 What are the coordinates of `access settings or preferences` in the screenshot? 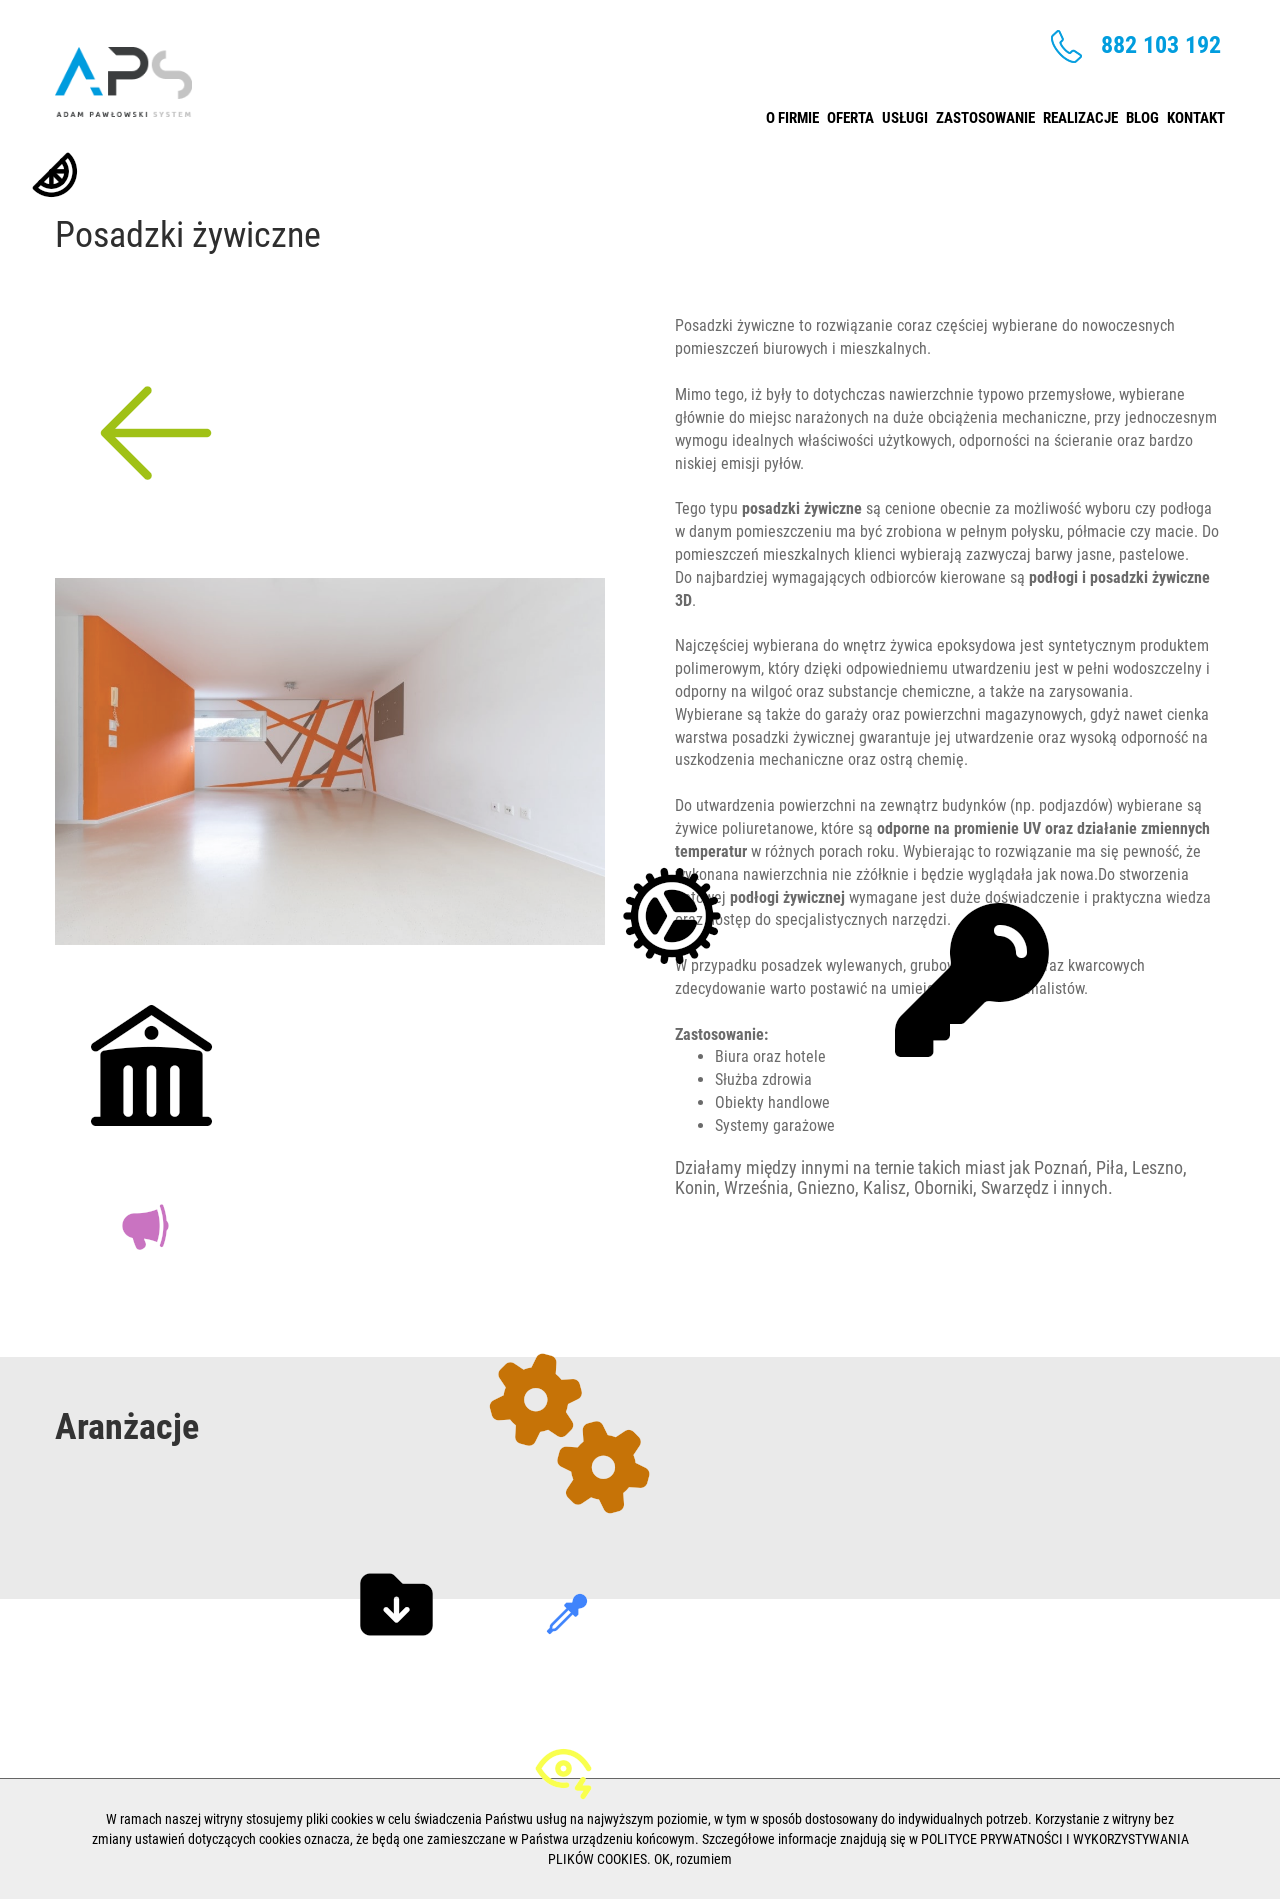 It's located at (672, 916).